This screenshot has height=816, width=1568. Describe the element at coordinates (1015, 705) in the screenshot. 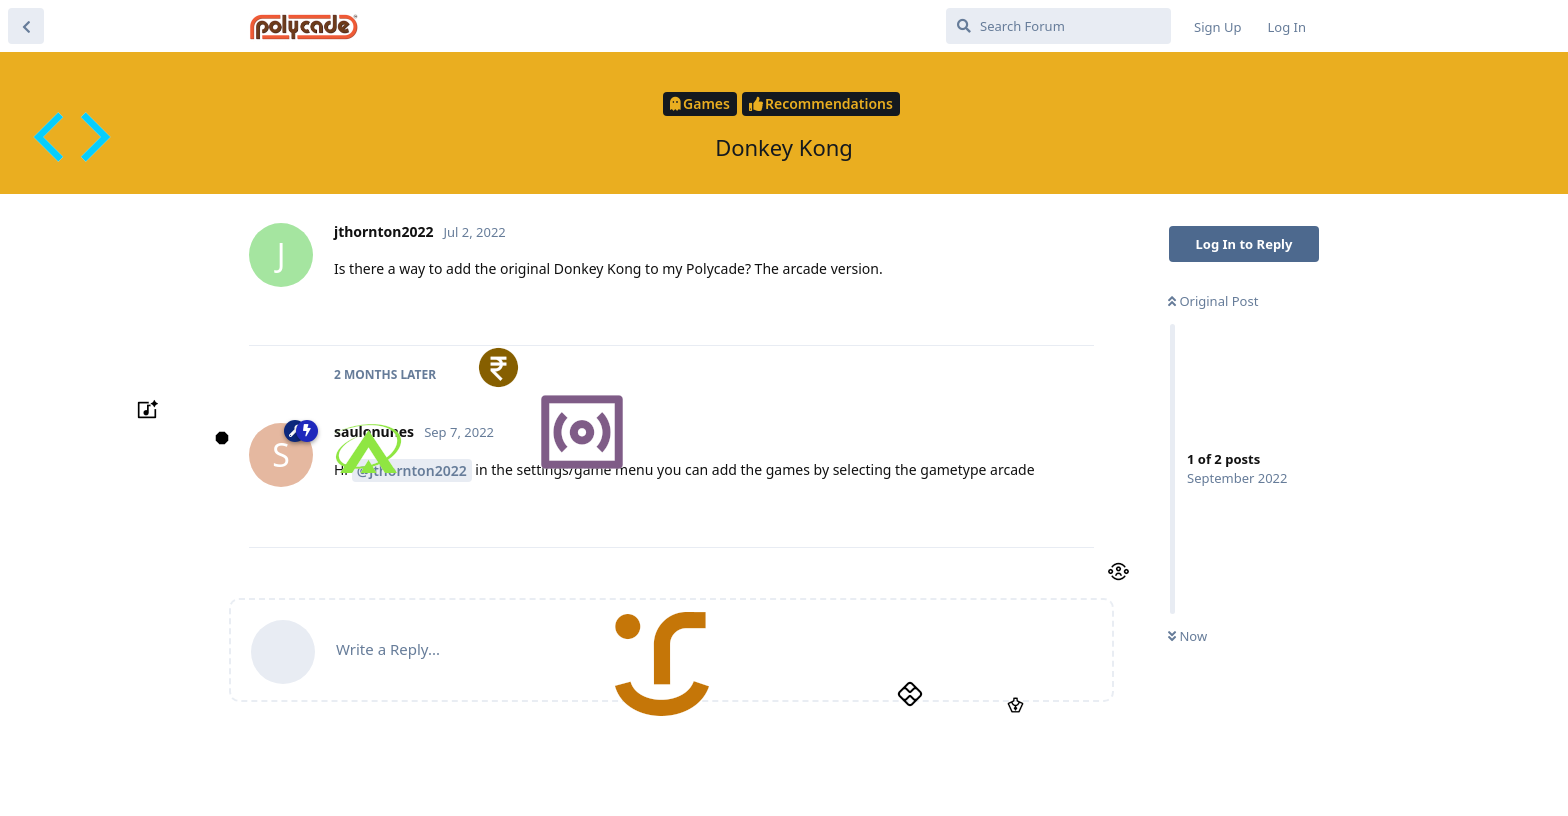

I see `browse jewelry or accessories` at that location.